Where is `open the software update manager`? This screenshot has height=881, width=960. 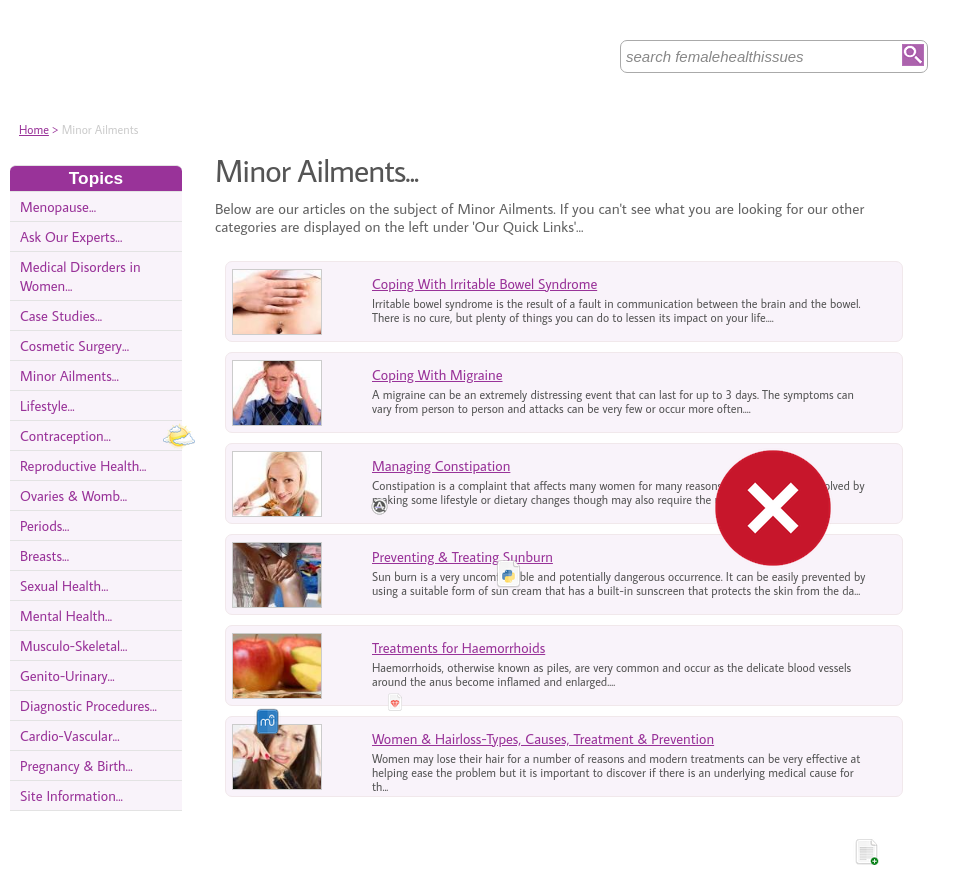 open the software update manager is located at coordinates (379, 506).